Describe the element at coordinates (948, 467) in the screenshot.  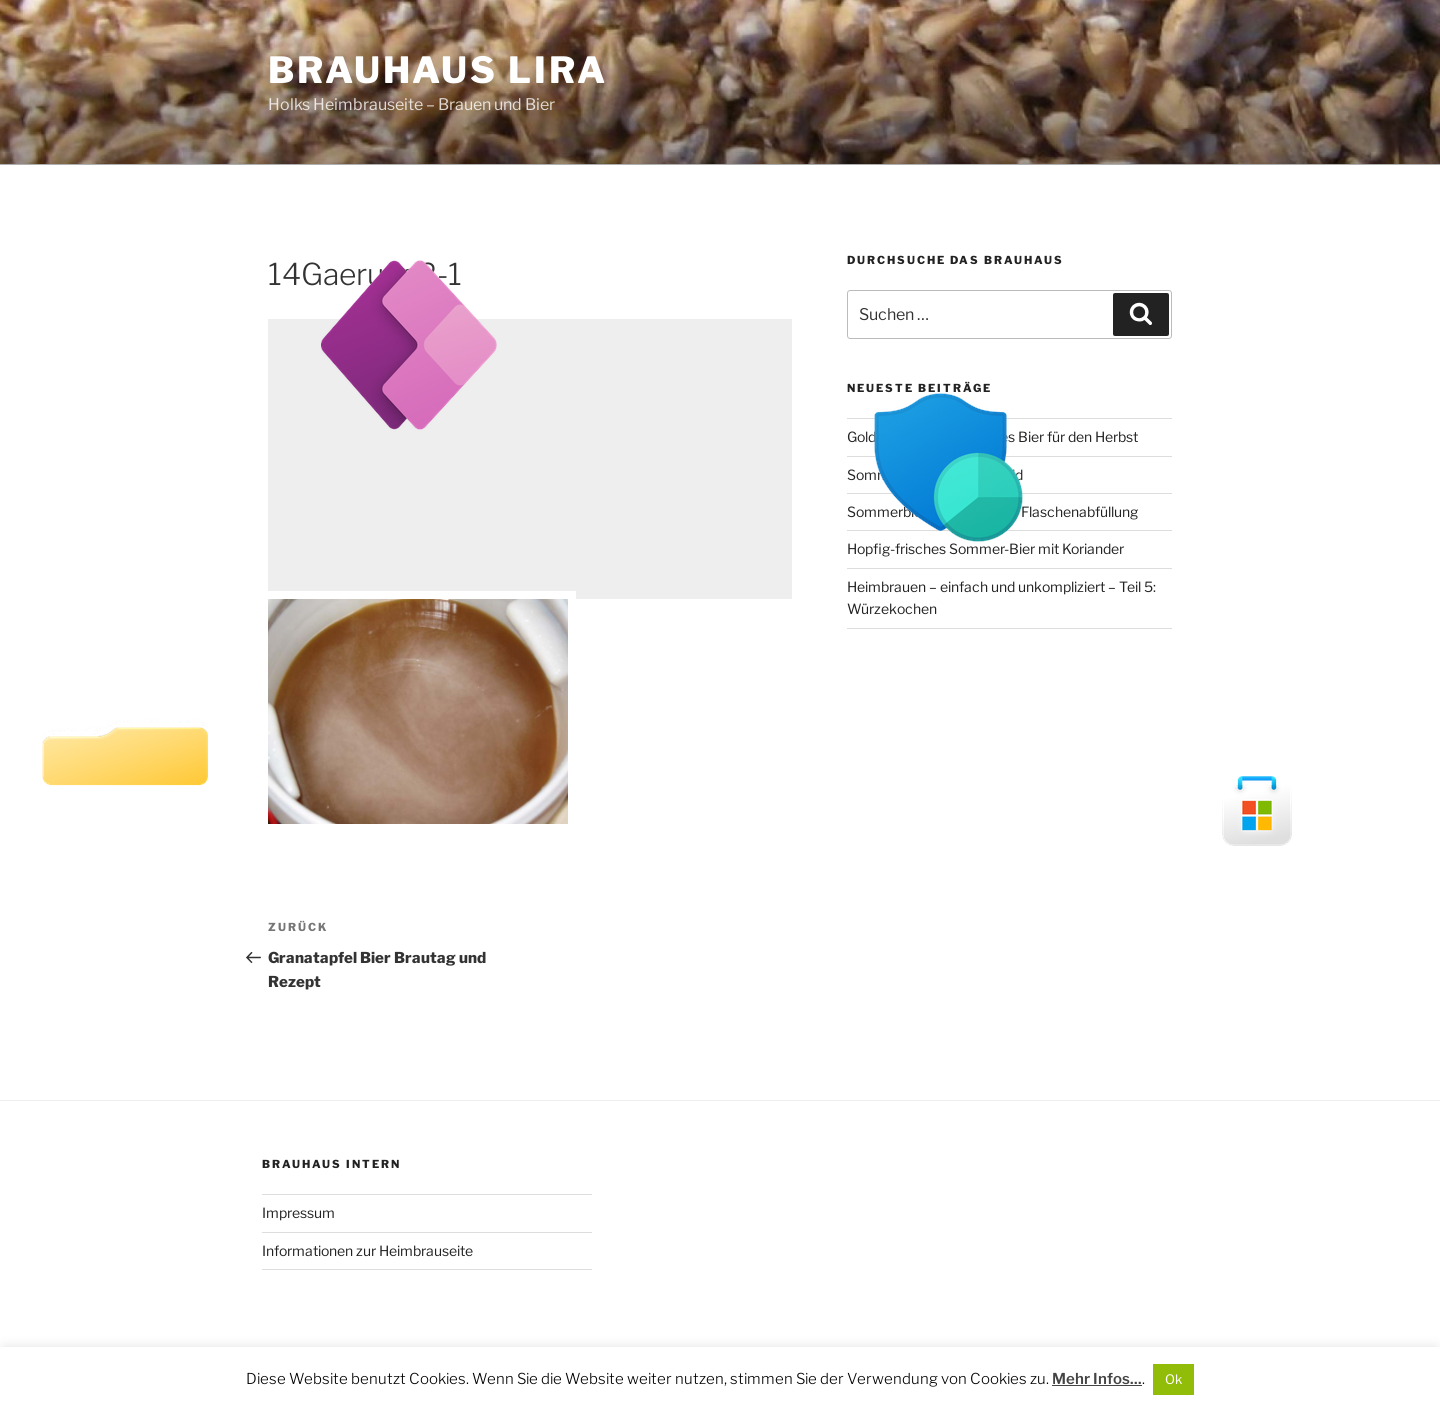
I see `view security status or protection settings` at that location.